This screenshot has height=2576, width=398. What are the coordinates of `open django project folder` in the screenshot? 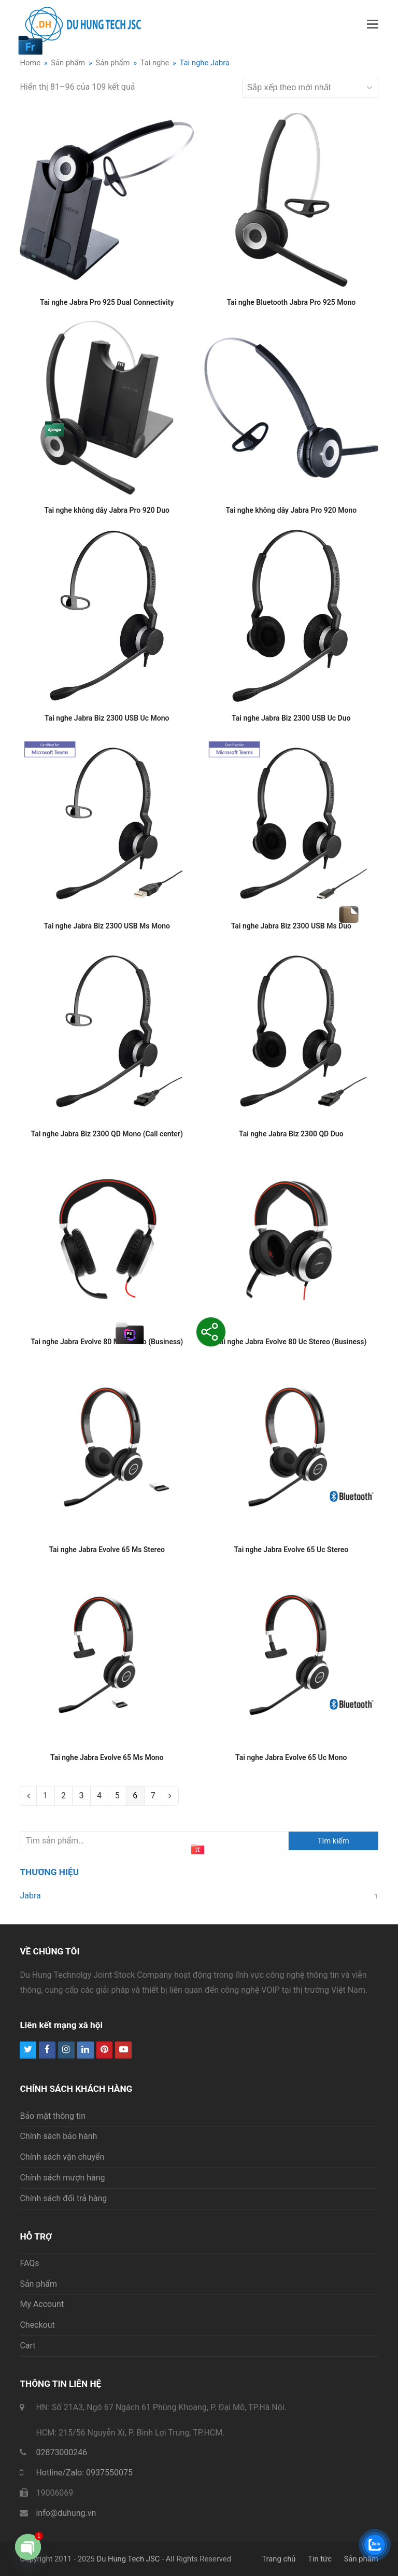 It's located at (54, 429).